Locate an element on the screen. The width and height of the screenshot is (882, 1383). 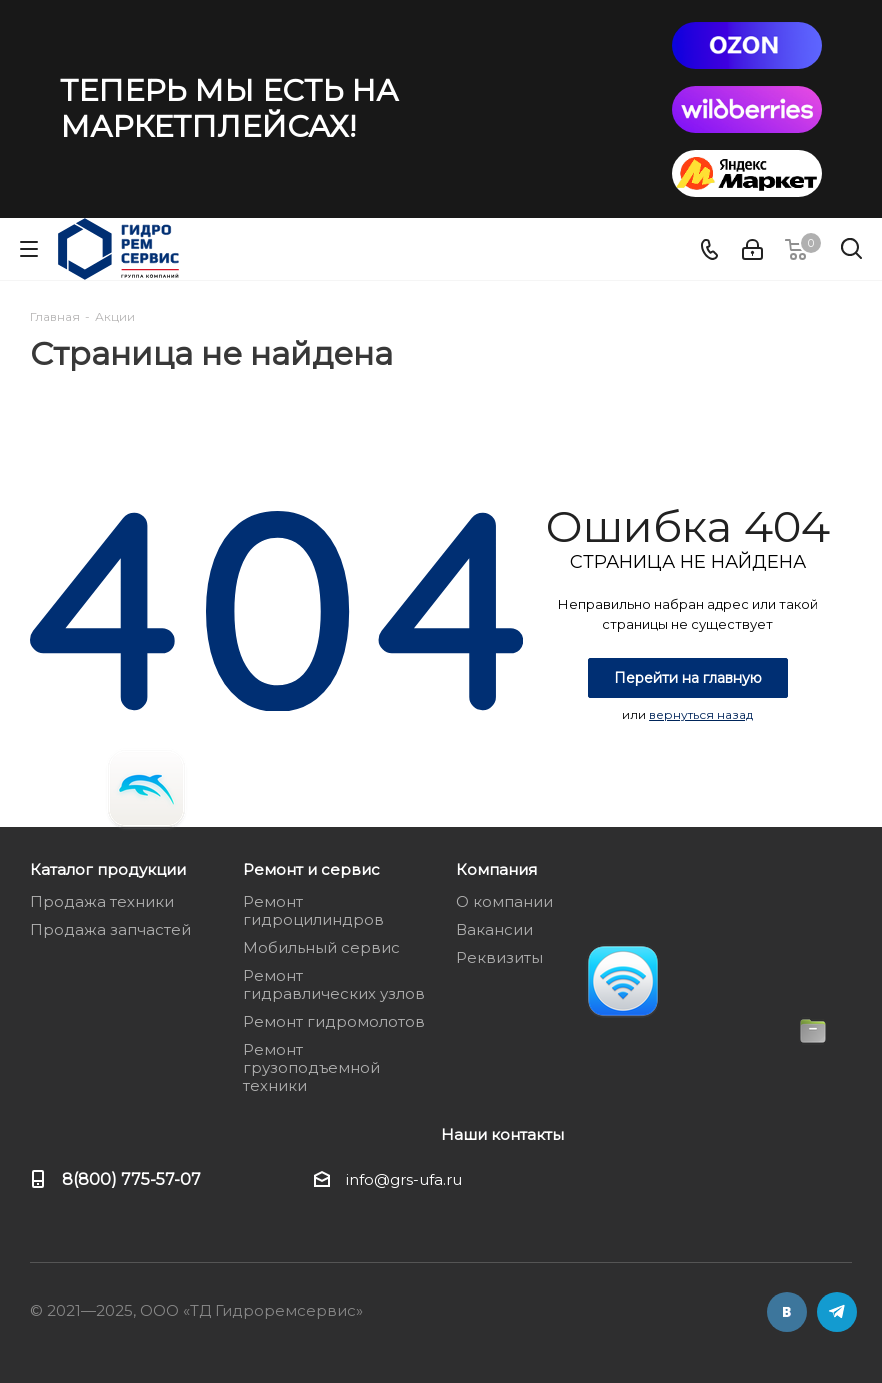
open the file manager application is located at coordinates (813, 1031).